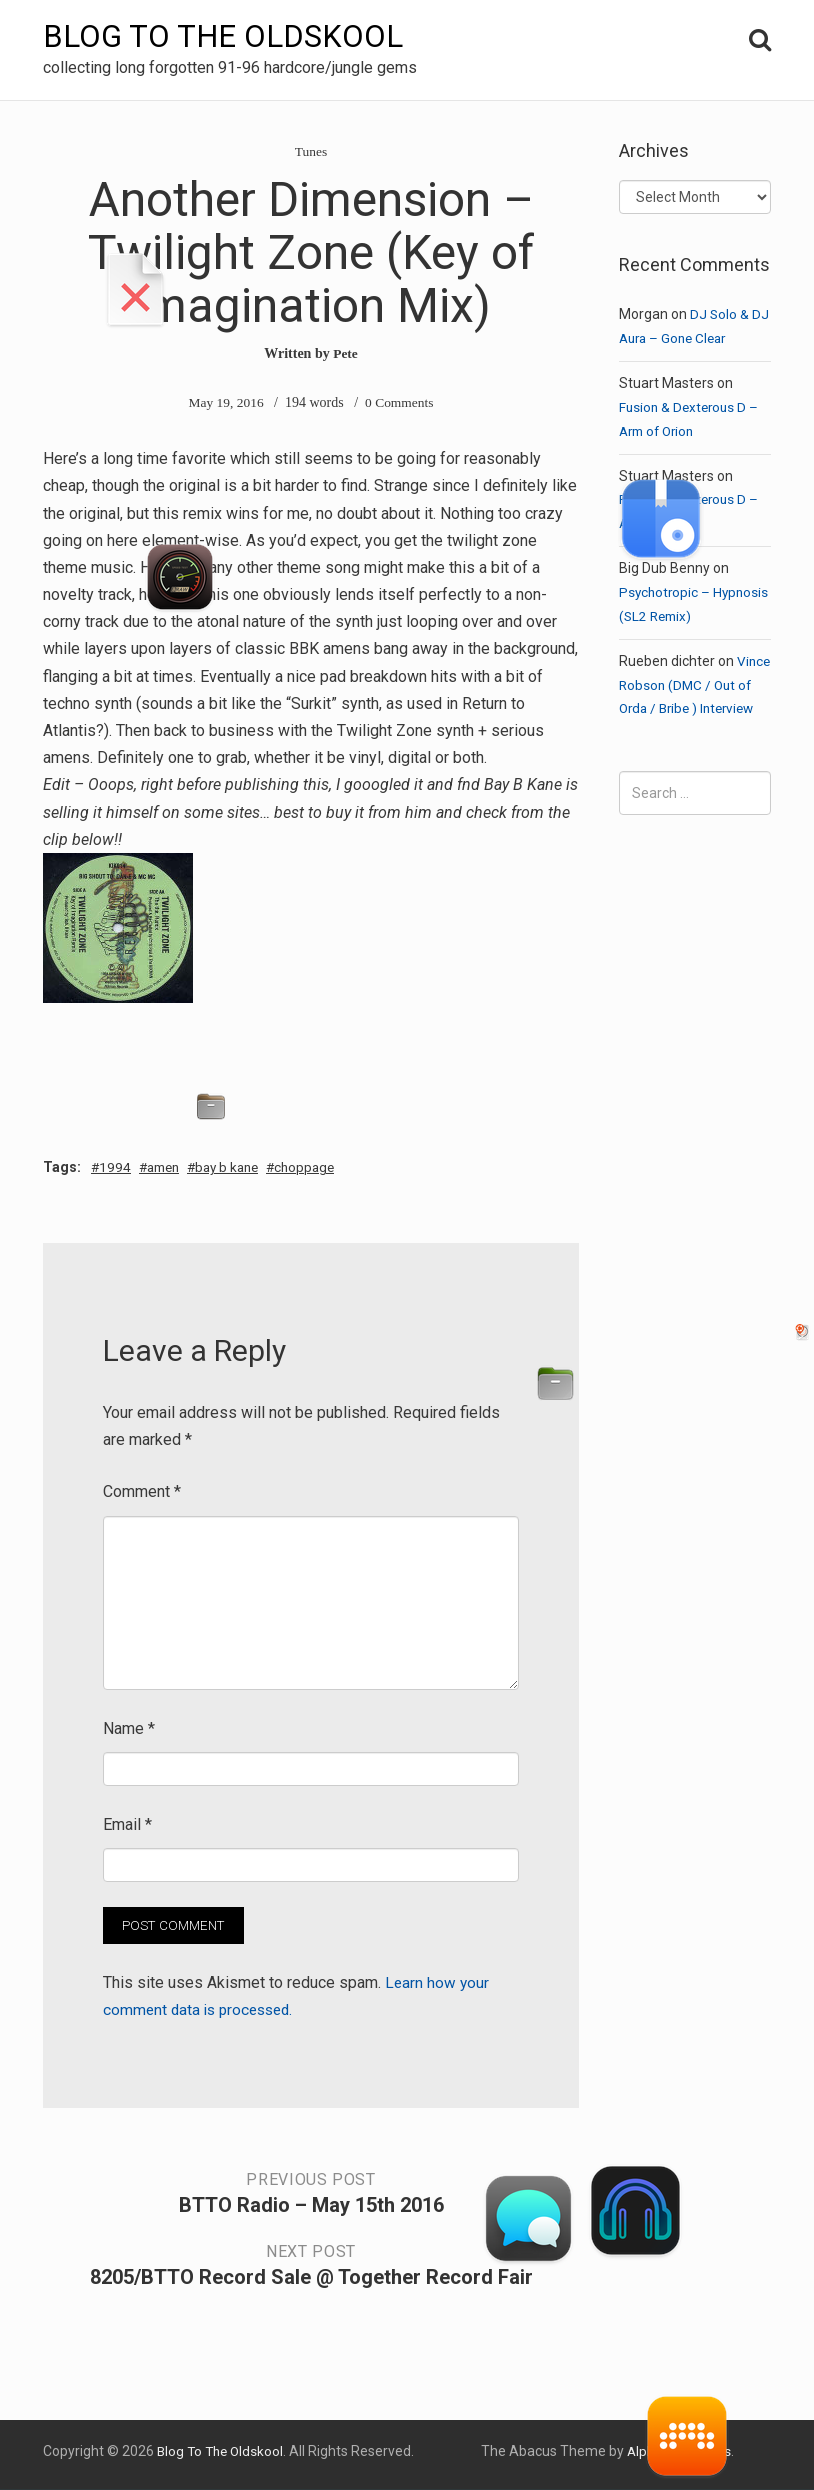 This screenshot has height=2490, width=814. What do you see at coordinates (802, 1332) in the screenshot?
I see `launch the ubiquity installer for ubuntu` at bounding box center [802, 1332].